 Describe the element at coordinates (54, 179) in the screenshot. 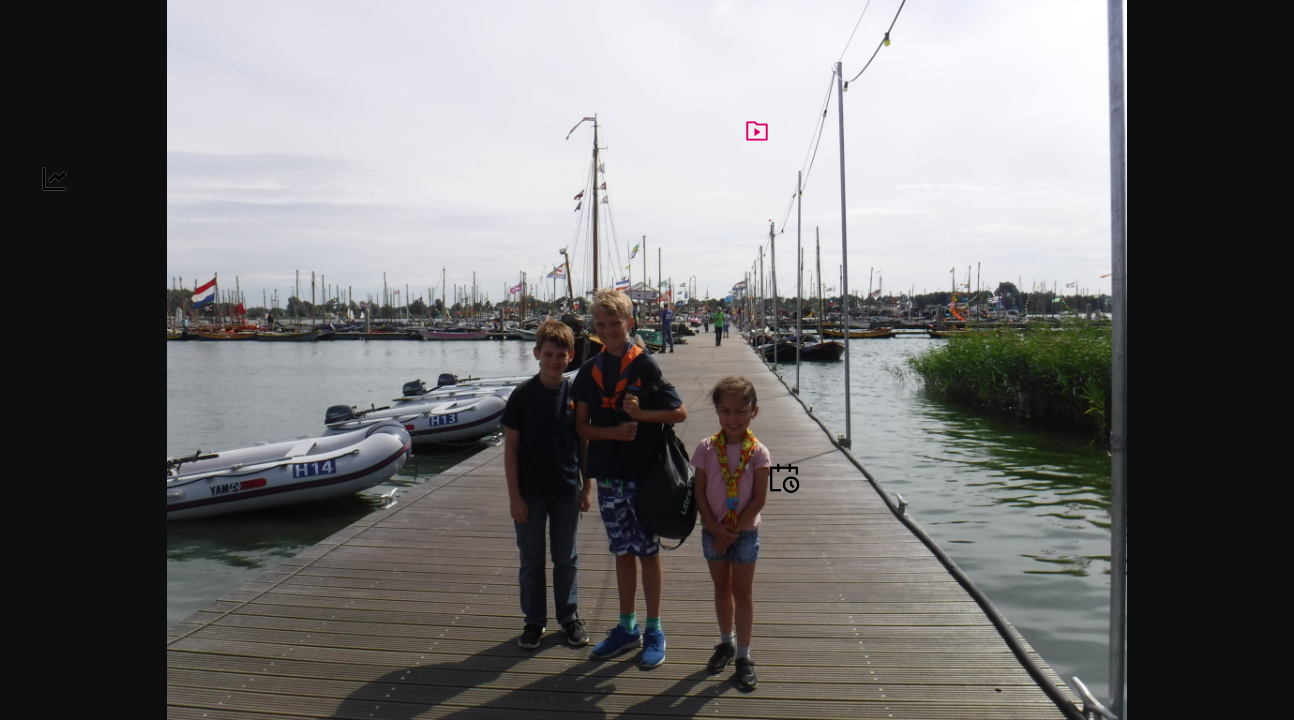

I see `view analytics and performance trends` at that location.